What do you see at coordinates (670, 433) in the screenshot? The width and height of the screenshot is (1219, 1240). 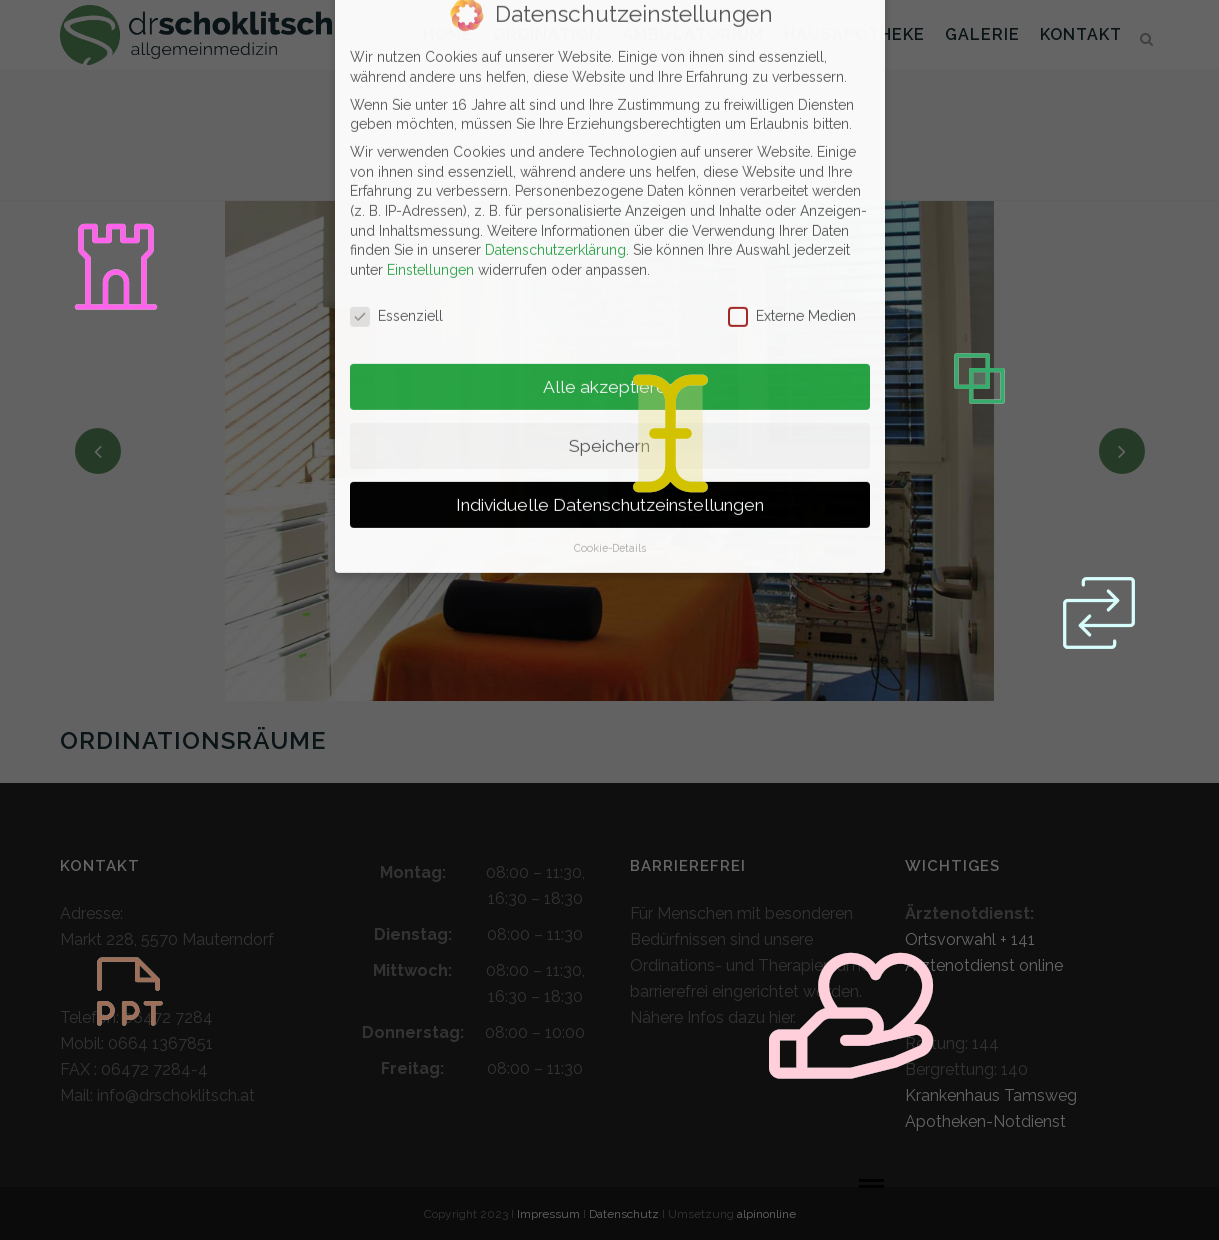 I see `text input cursor indicating editable field` at bounding box center [670, 433].